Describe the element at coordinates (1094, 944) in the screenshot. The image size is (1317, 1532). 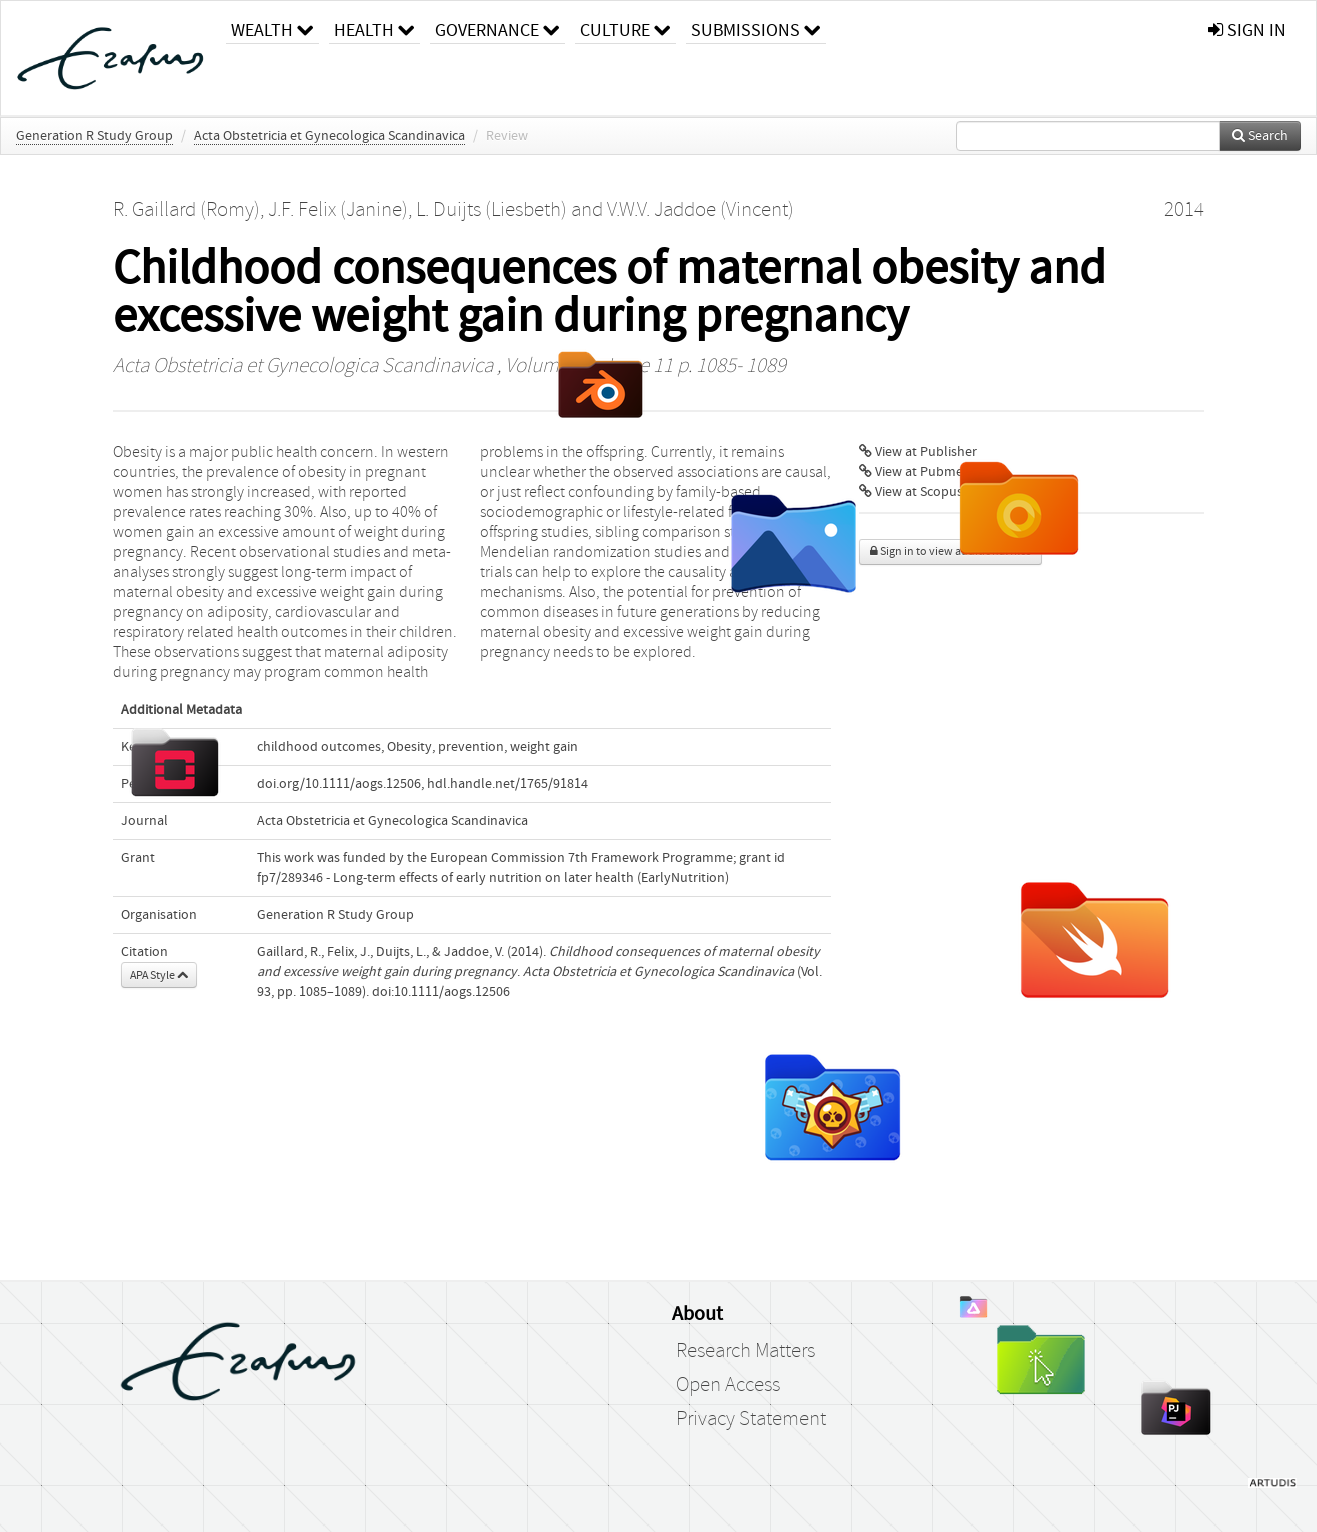
I see `folder containing swift programming projects` at that location.